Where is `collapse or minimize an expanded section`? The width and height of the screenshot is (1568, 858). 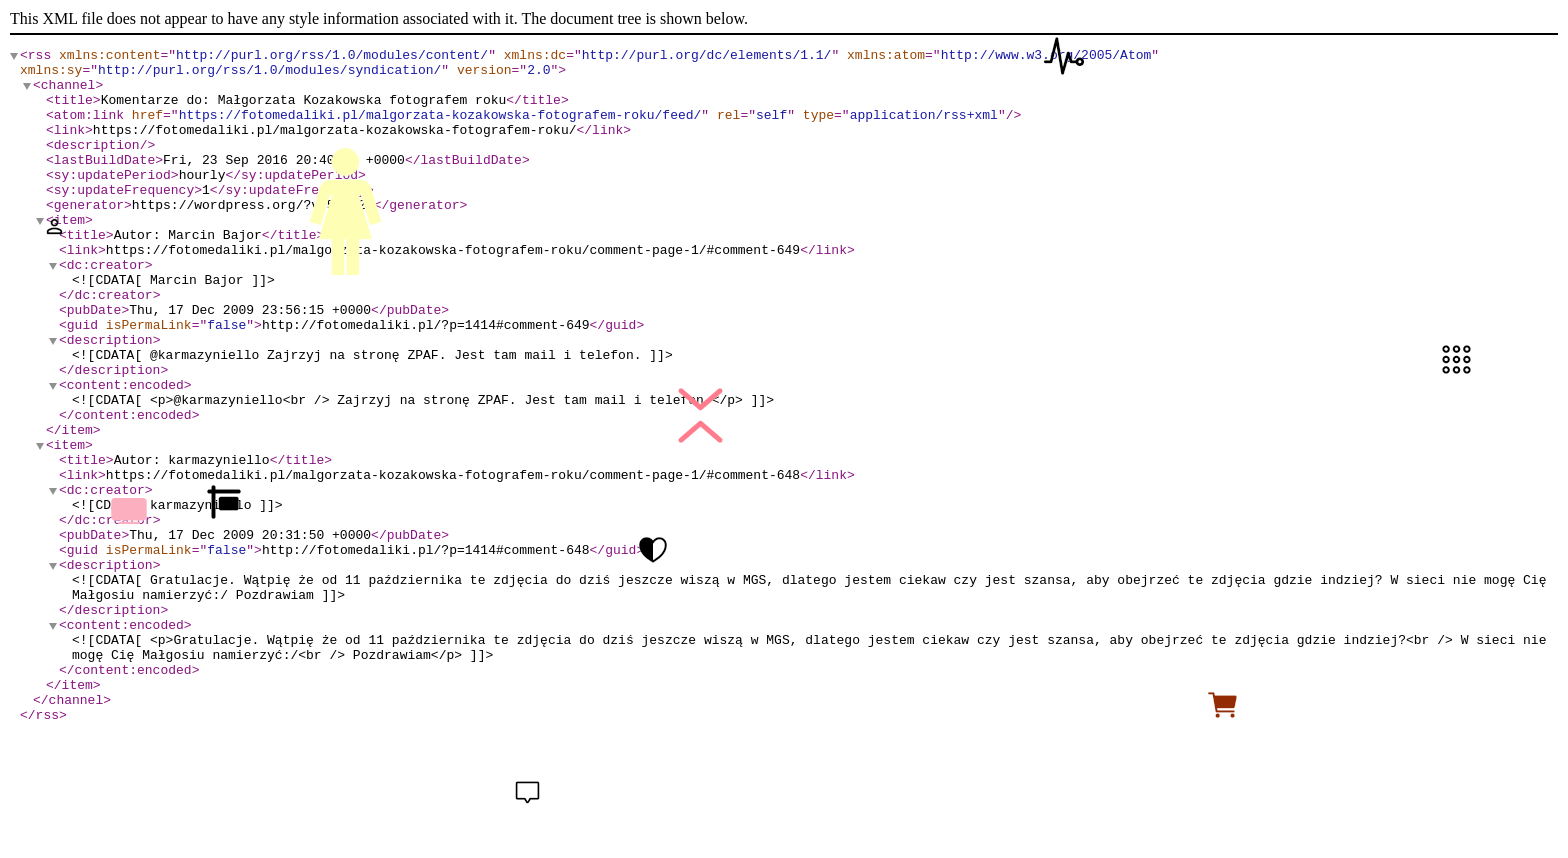
collapse or minimize an expanded section is located at coordinates (700, 415).